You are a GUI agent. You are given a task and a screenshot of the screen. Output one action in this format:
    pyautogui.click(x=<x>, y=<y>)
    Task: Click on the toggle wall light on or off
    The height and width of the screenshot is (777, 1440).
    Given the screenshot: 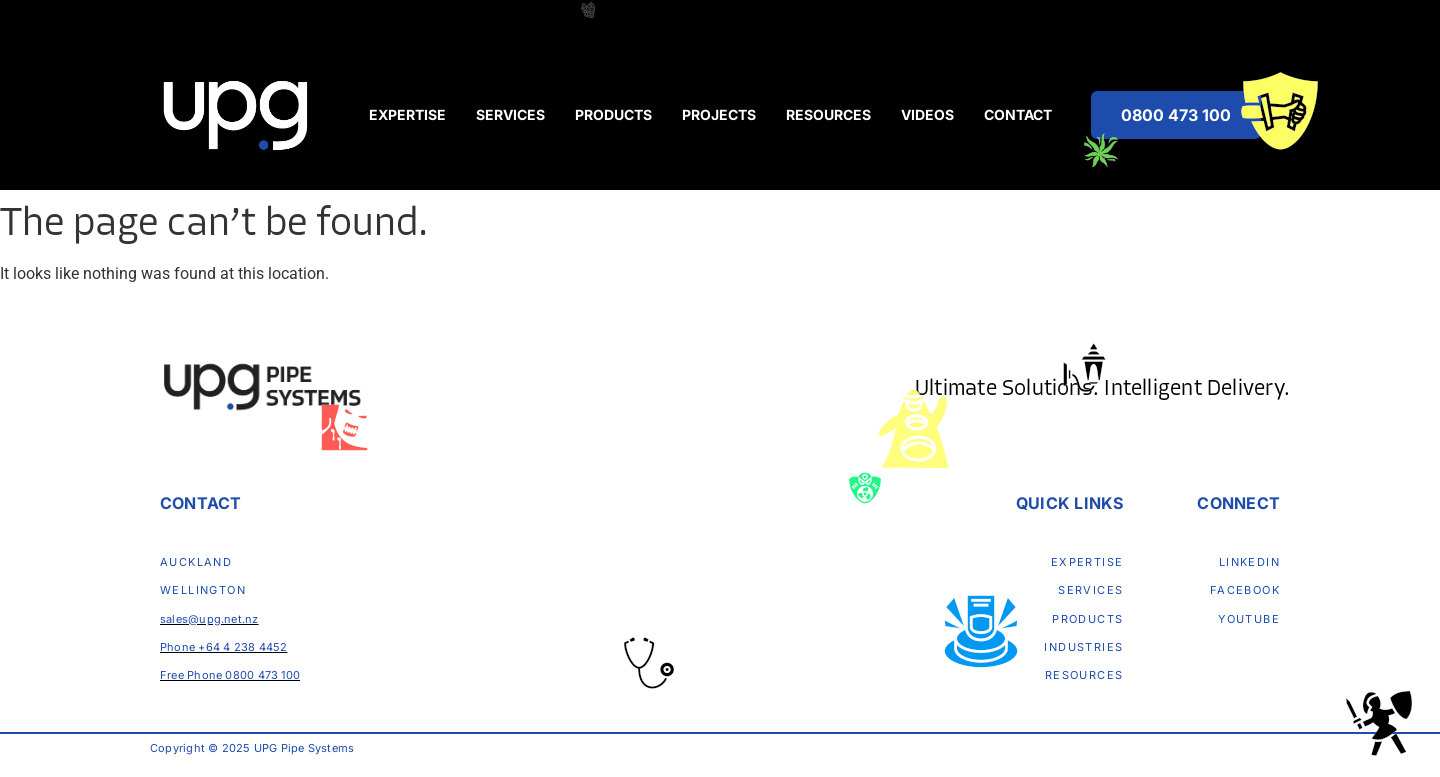 What is the action you would take?
    pyautogui.click(x=1088, y=367)
    